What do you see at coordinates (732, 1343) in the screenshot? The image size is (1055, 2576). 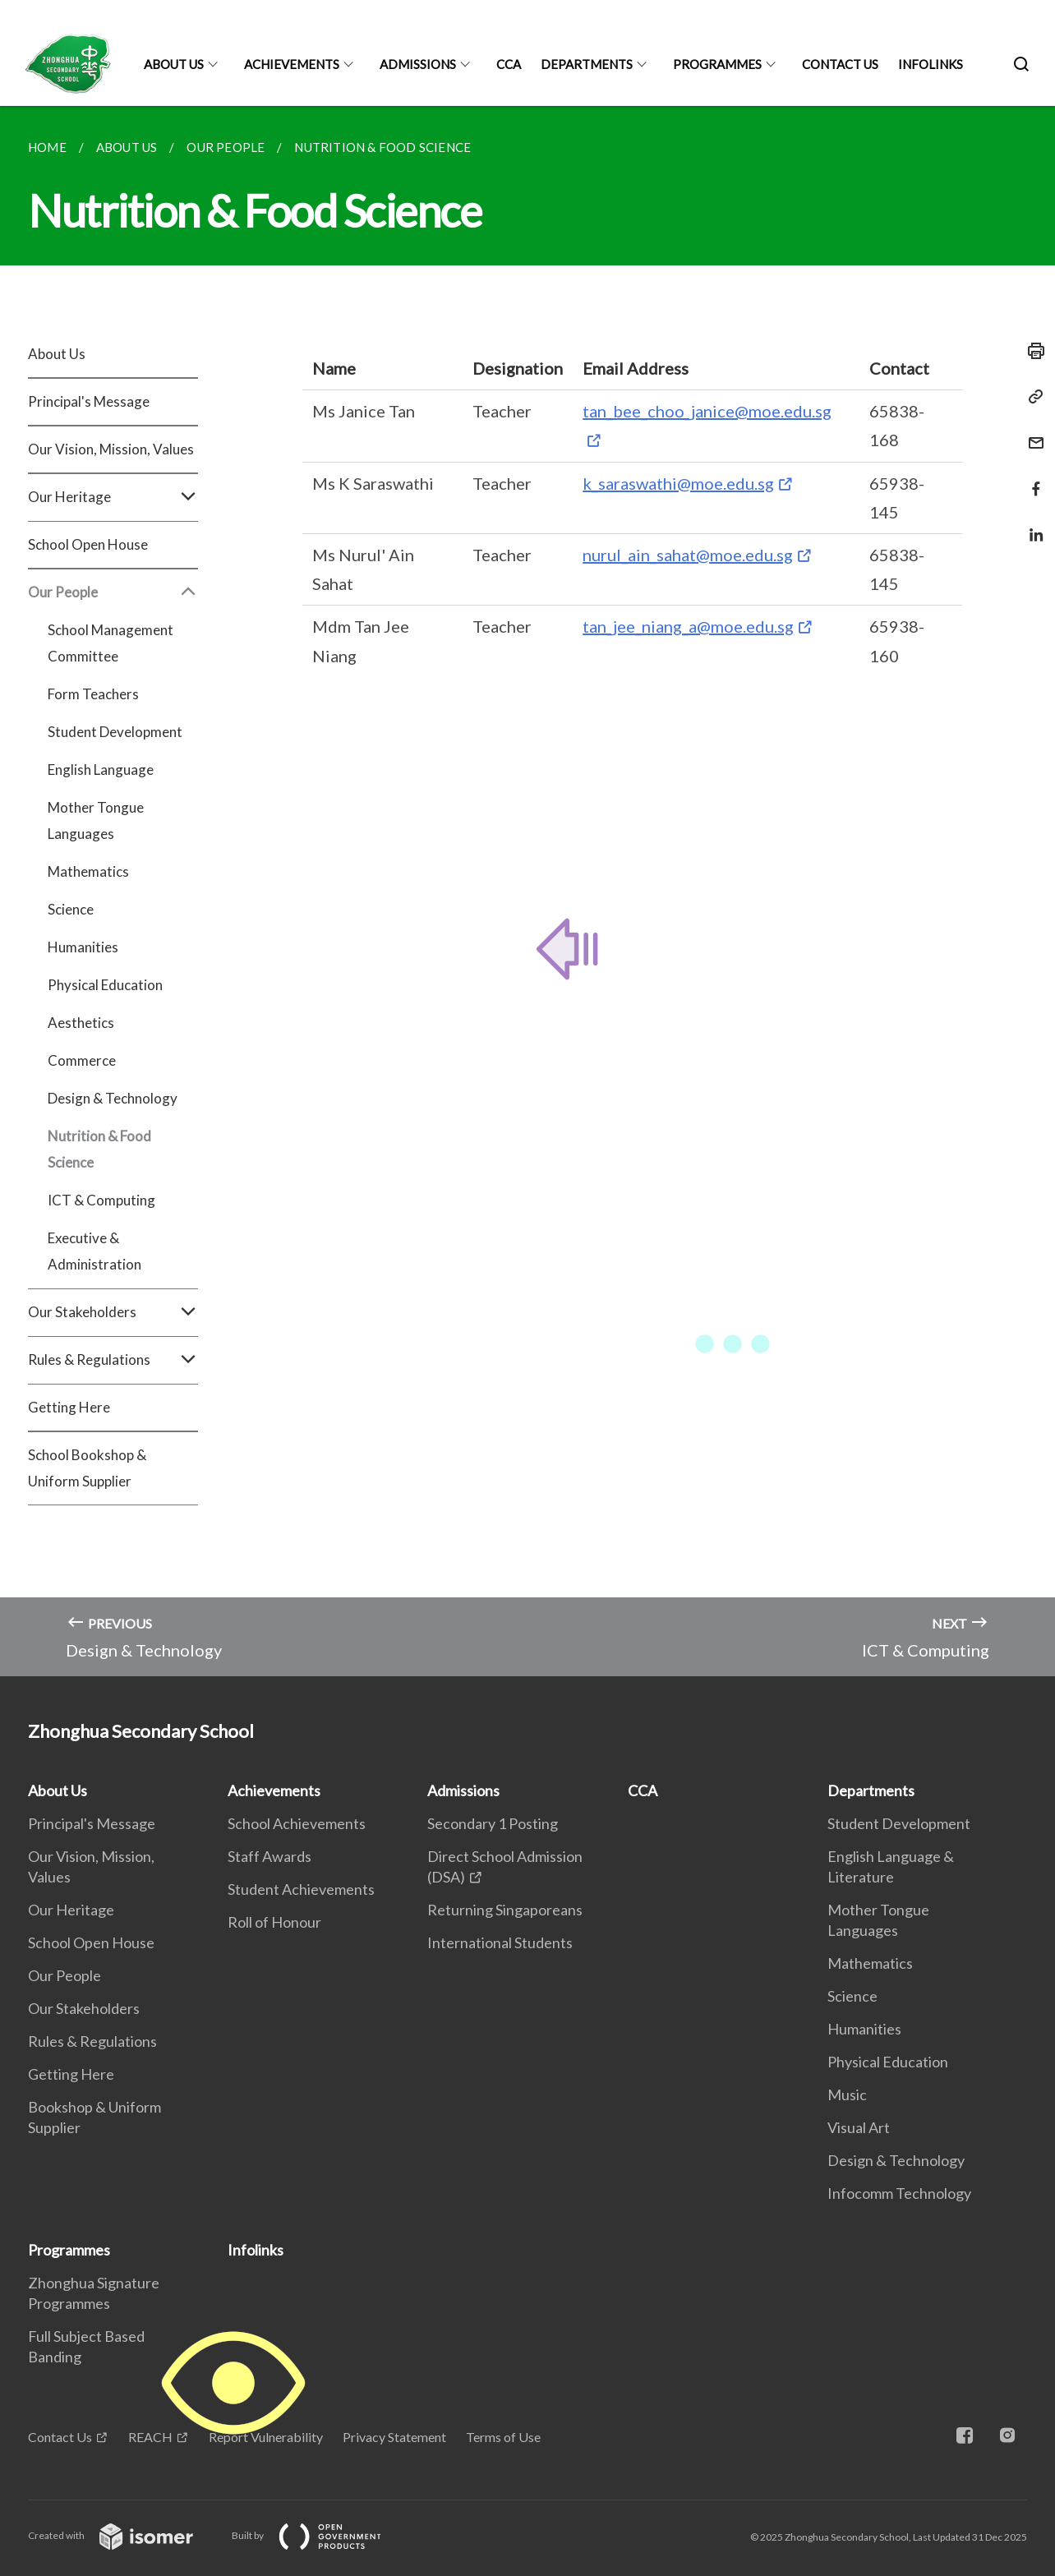 I see `access more options or actions` at bounding box center [732, 1343].